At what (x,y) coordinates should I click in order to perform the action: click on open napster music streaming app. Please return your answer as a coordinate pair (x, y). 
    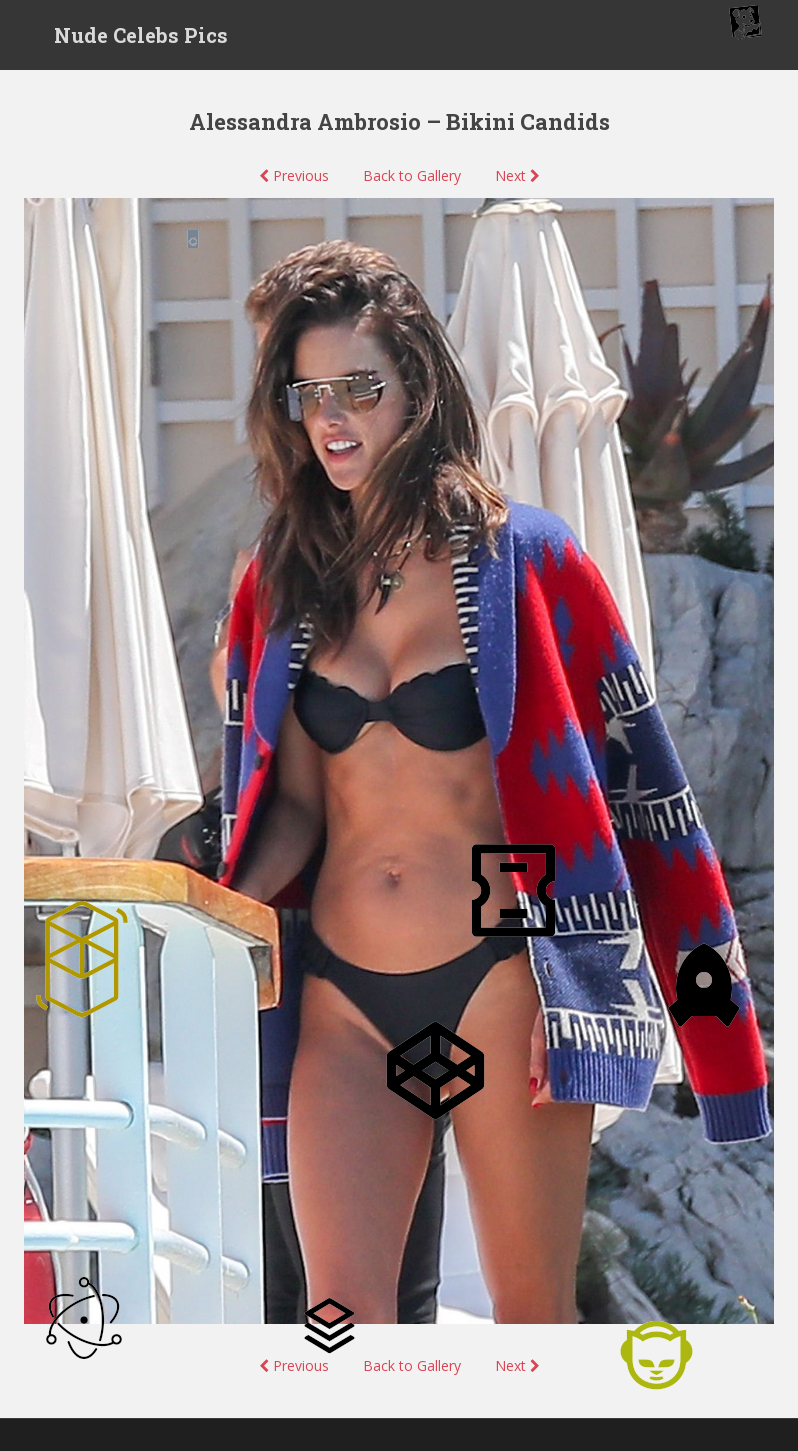
    Looking at the image, I should click on (656, 1353).